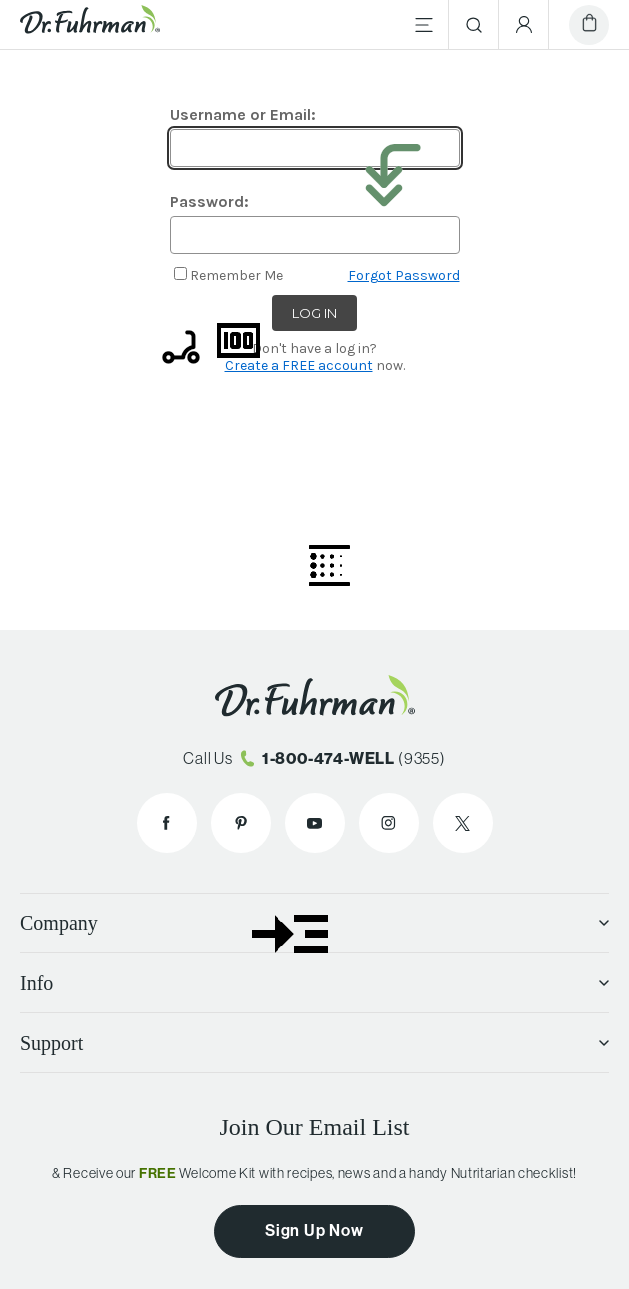 This screenshot has width=629, height=1289. What do you see at coordinates (181, 347) in the screenshot?
I see `select scooter as transportation mode` at bounding box center [181, 347].